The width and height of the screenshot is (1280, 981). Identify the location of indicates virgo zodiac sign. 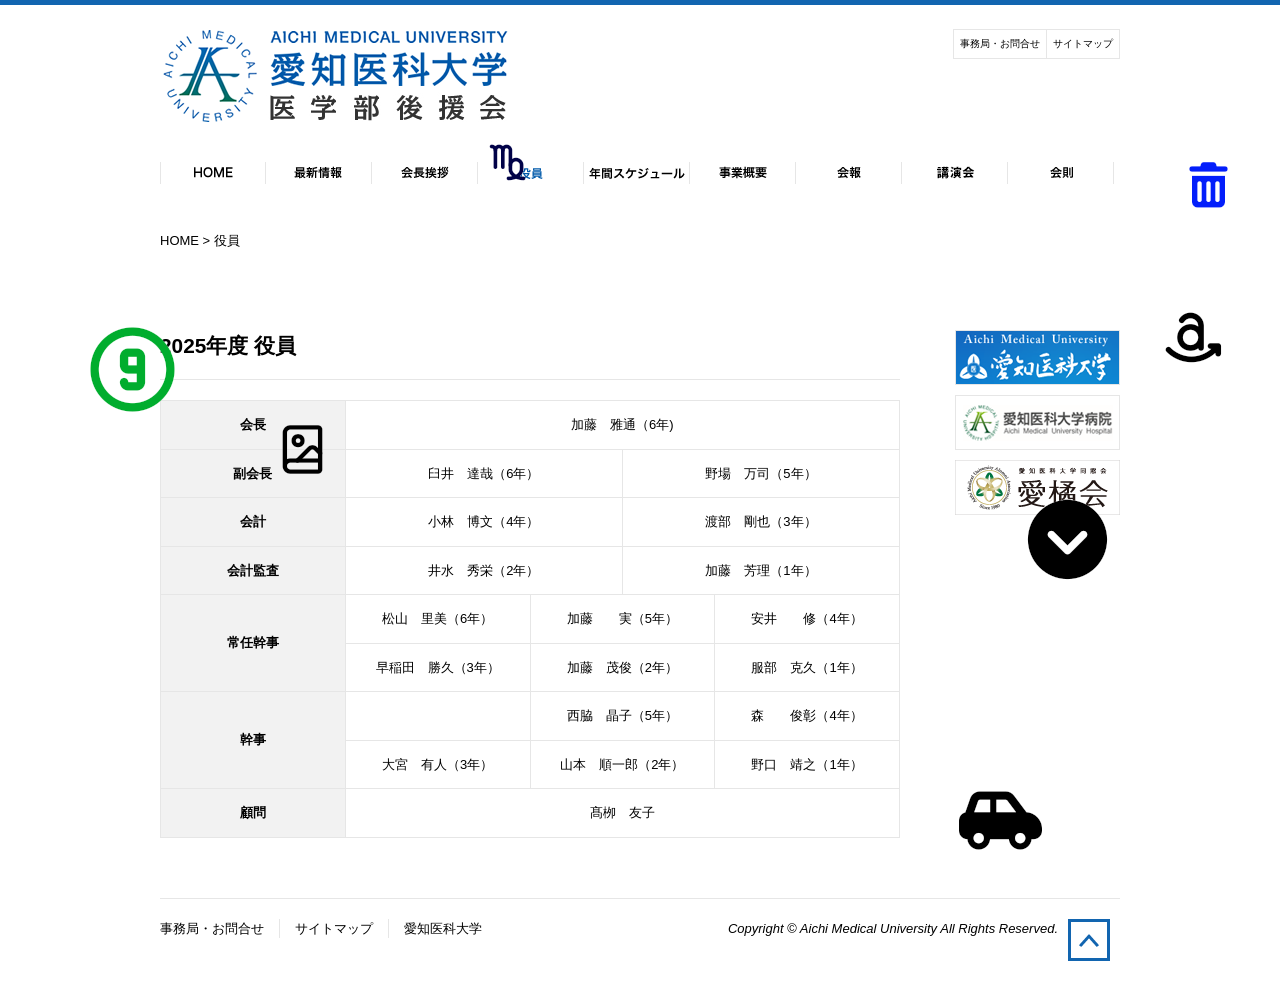
(508, 161).